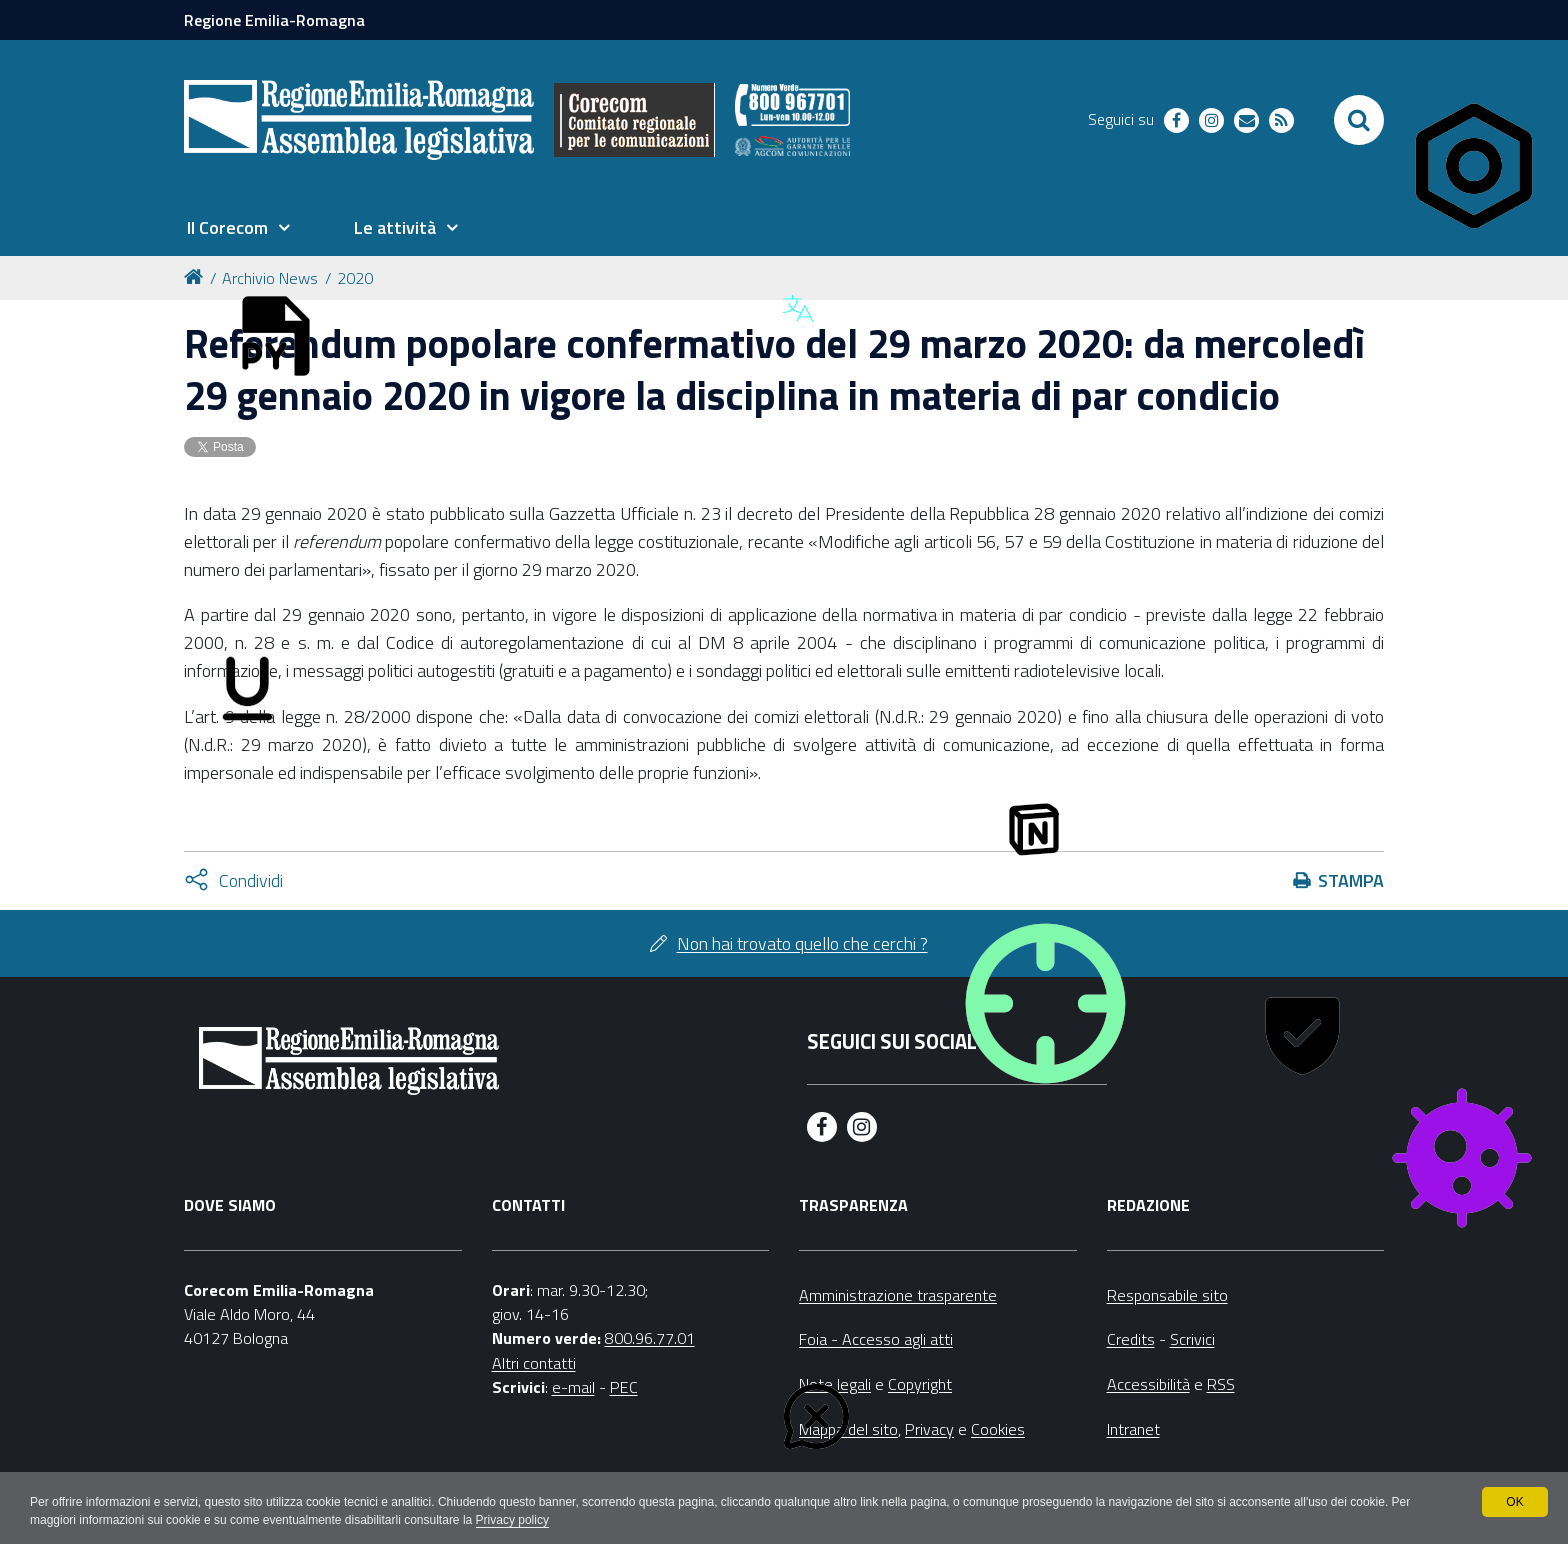 The width and height of the screenshot is (1568, 1544). What do you see at coordinates (276, 336) in the screenshot?
I see `open a python file` at bounding box center [276, 336].